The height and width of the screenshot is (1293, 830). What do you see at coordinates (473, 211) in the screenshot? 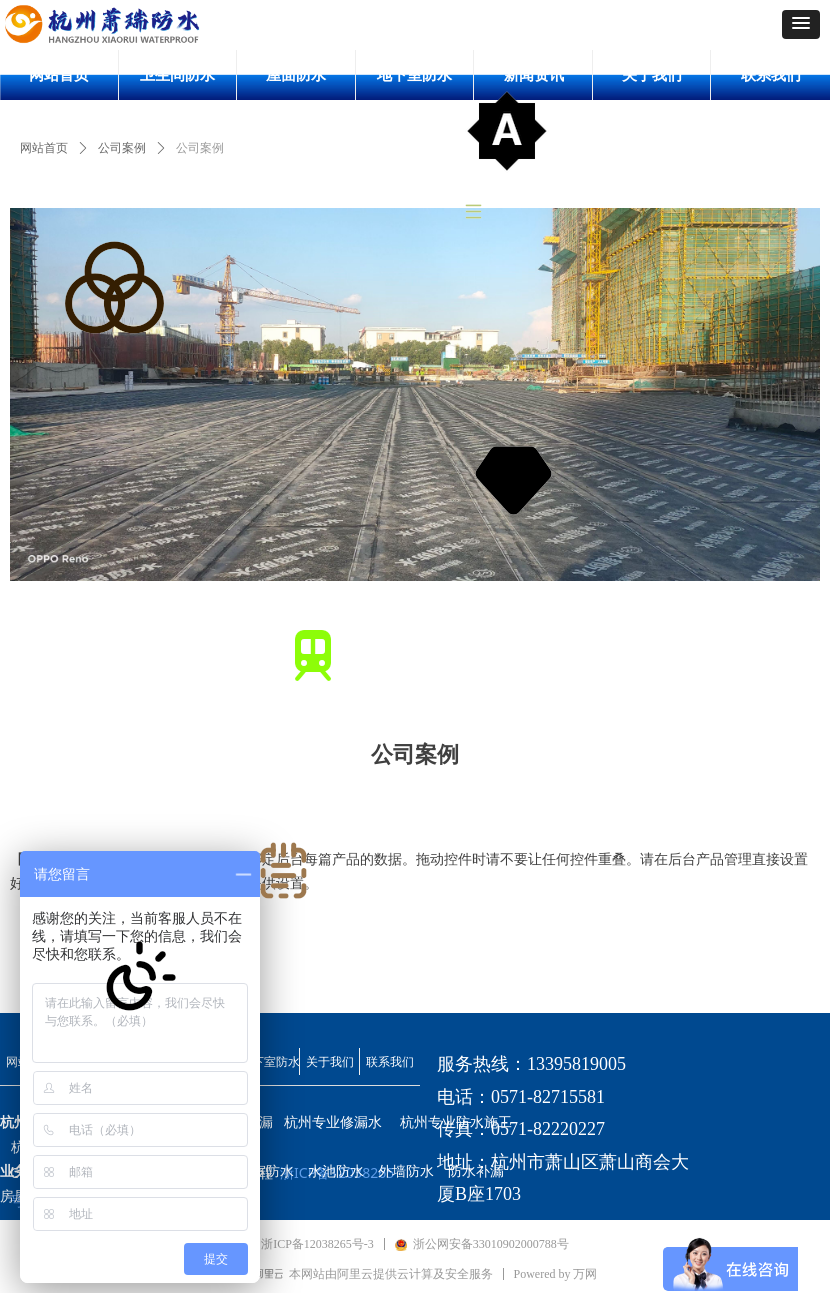
I see `open navigation menu` at bounding box center [473, 211].